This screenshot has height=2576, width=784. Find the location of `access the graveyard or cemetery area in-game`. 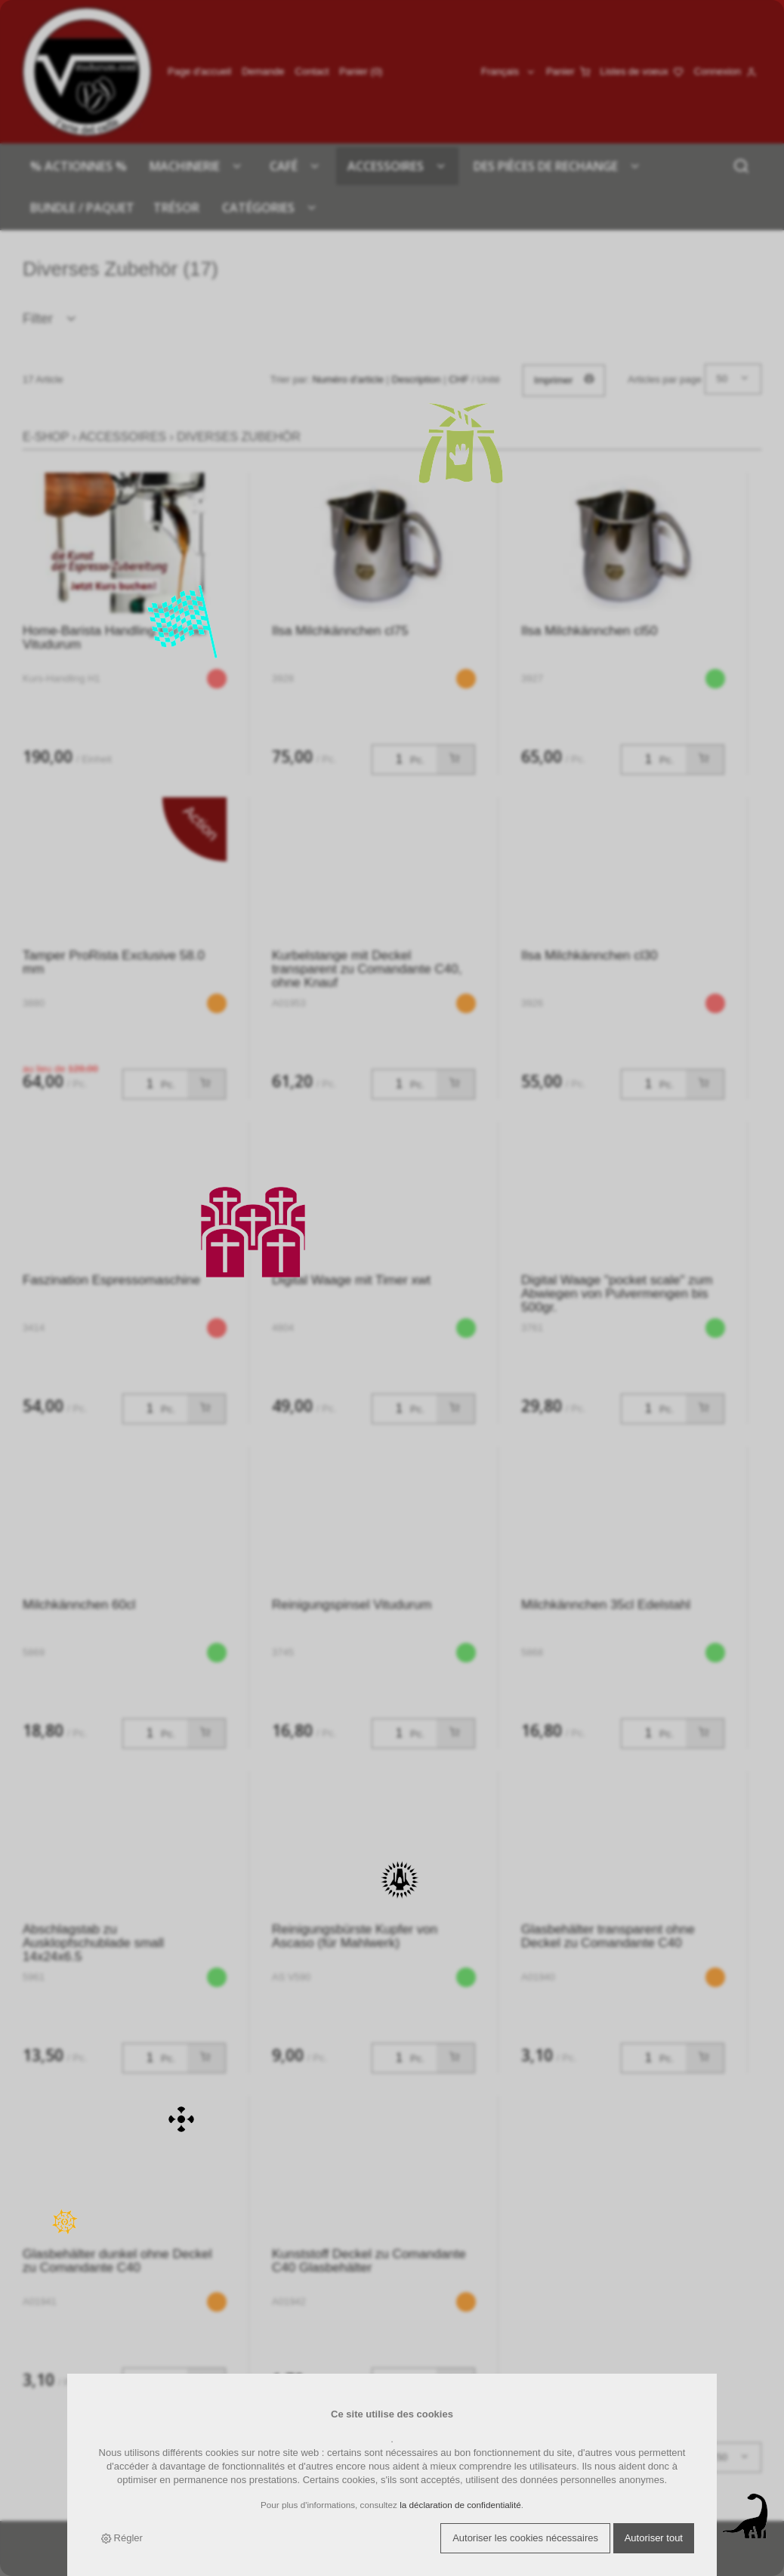

access the graveyard or cemetery area in-game is located at coordinates (253, 1227).